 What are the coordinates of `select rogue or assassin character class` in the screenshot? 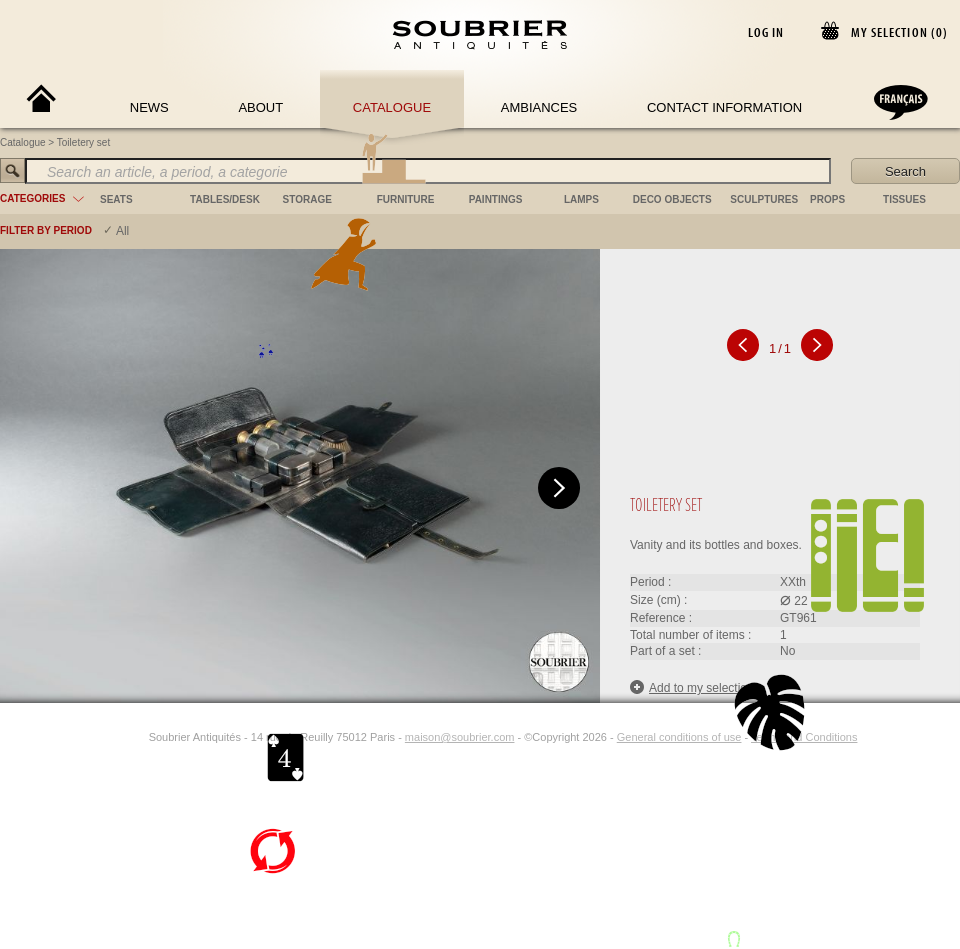 It's located at (343, 254).